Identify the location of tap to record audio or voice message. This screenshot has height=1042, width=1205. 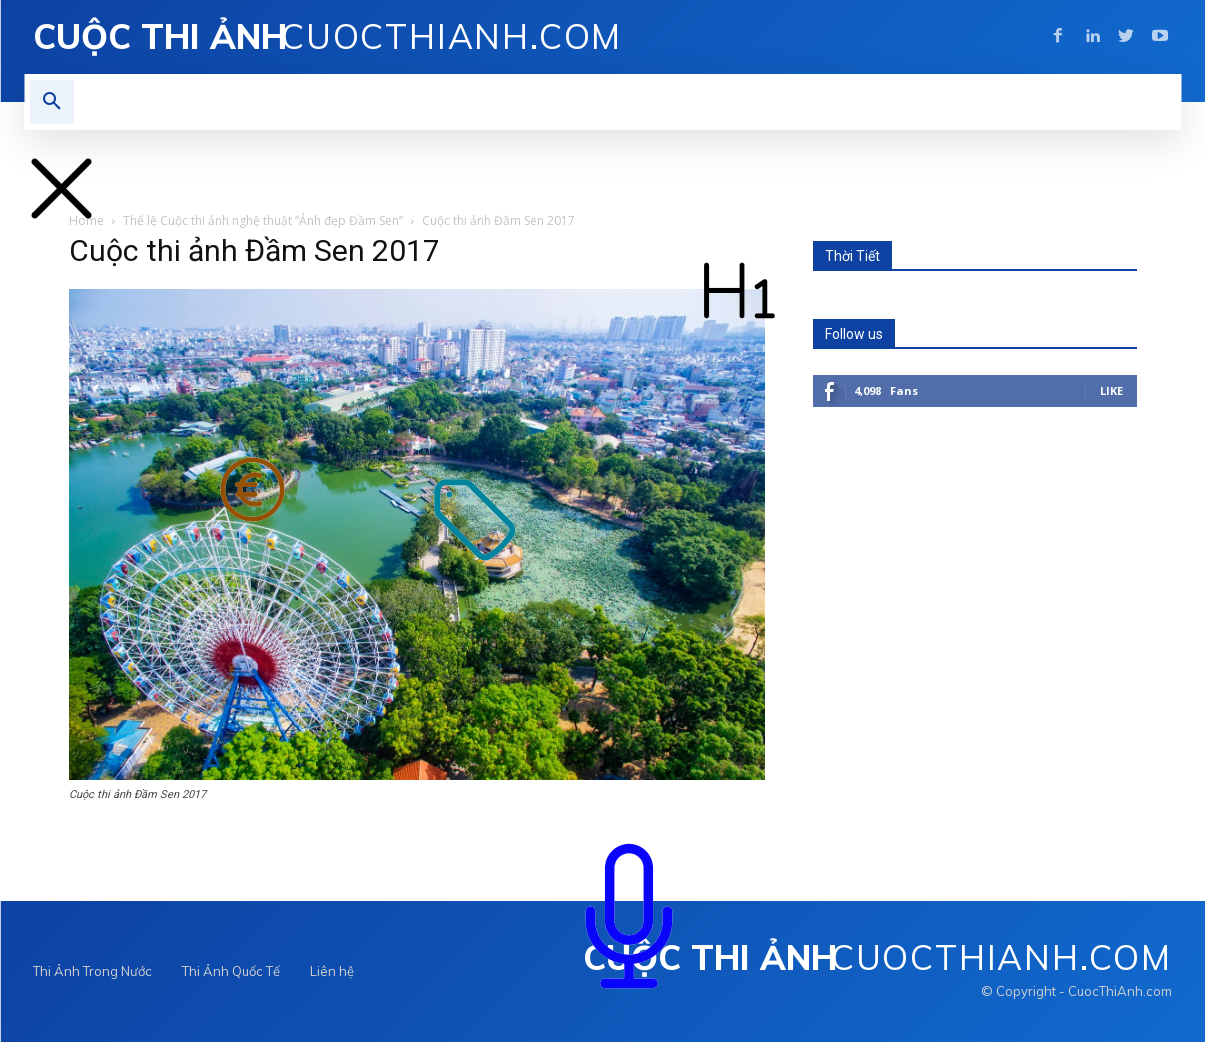
(629, 916).